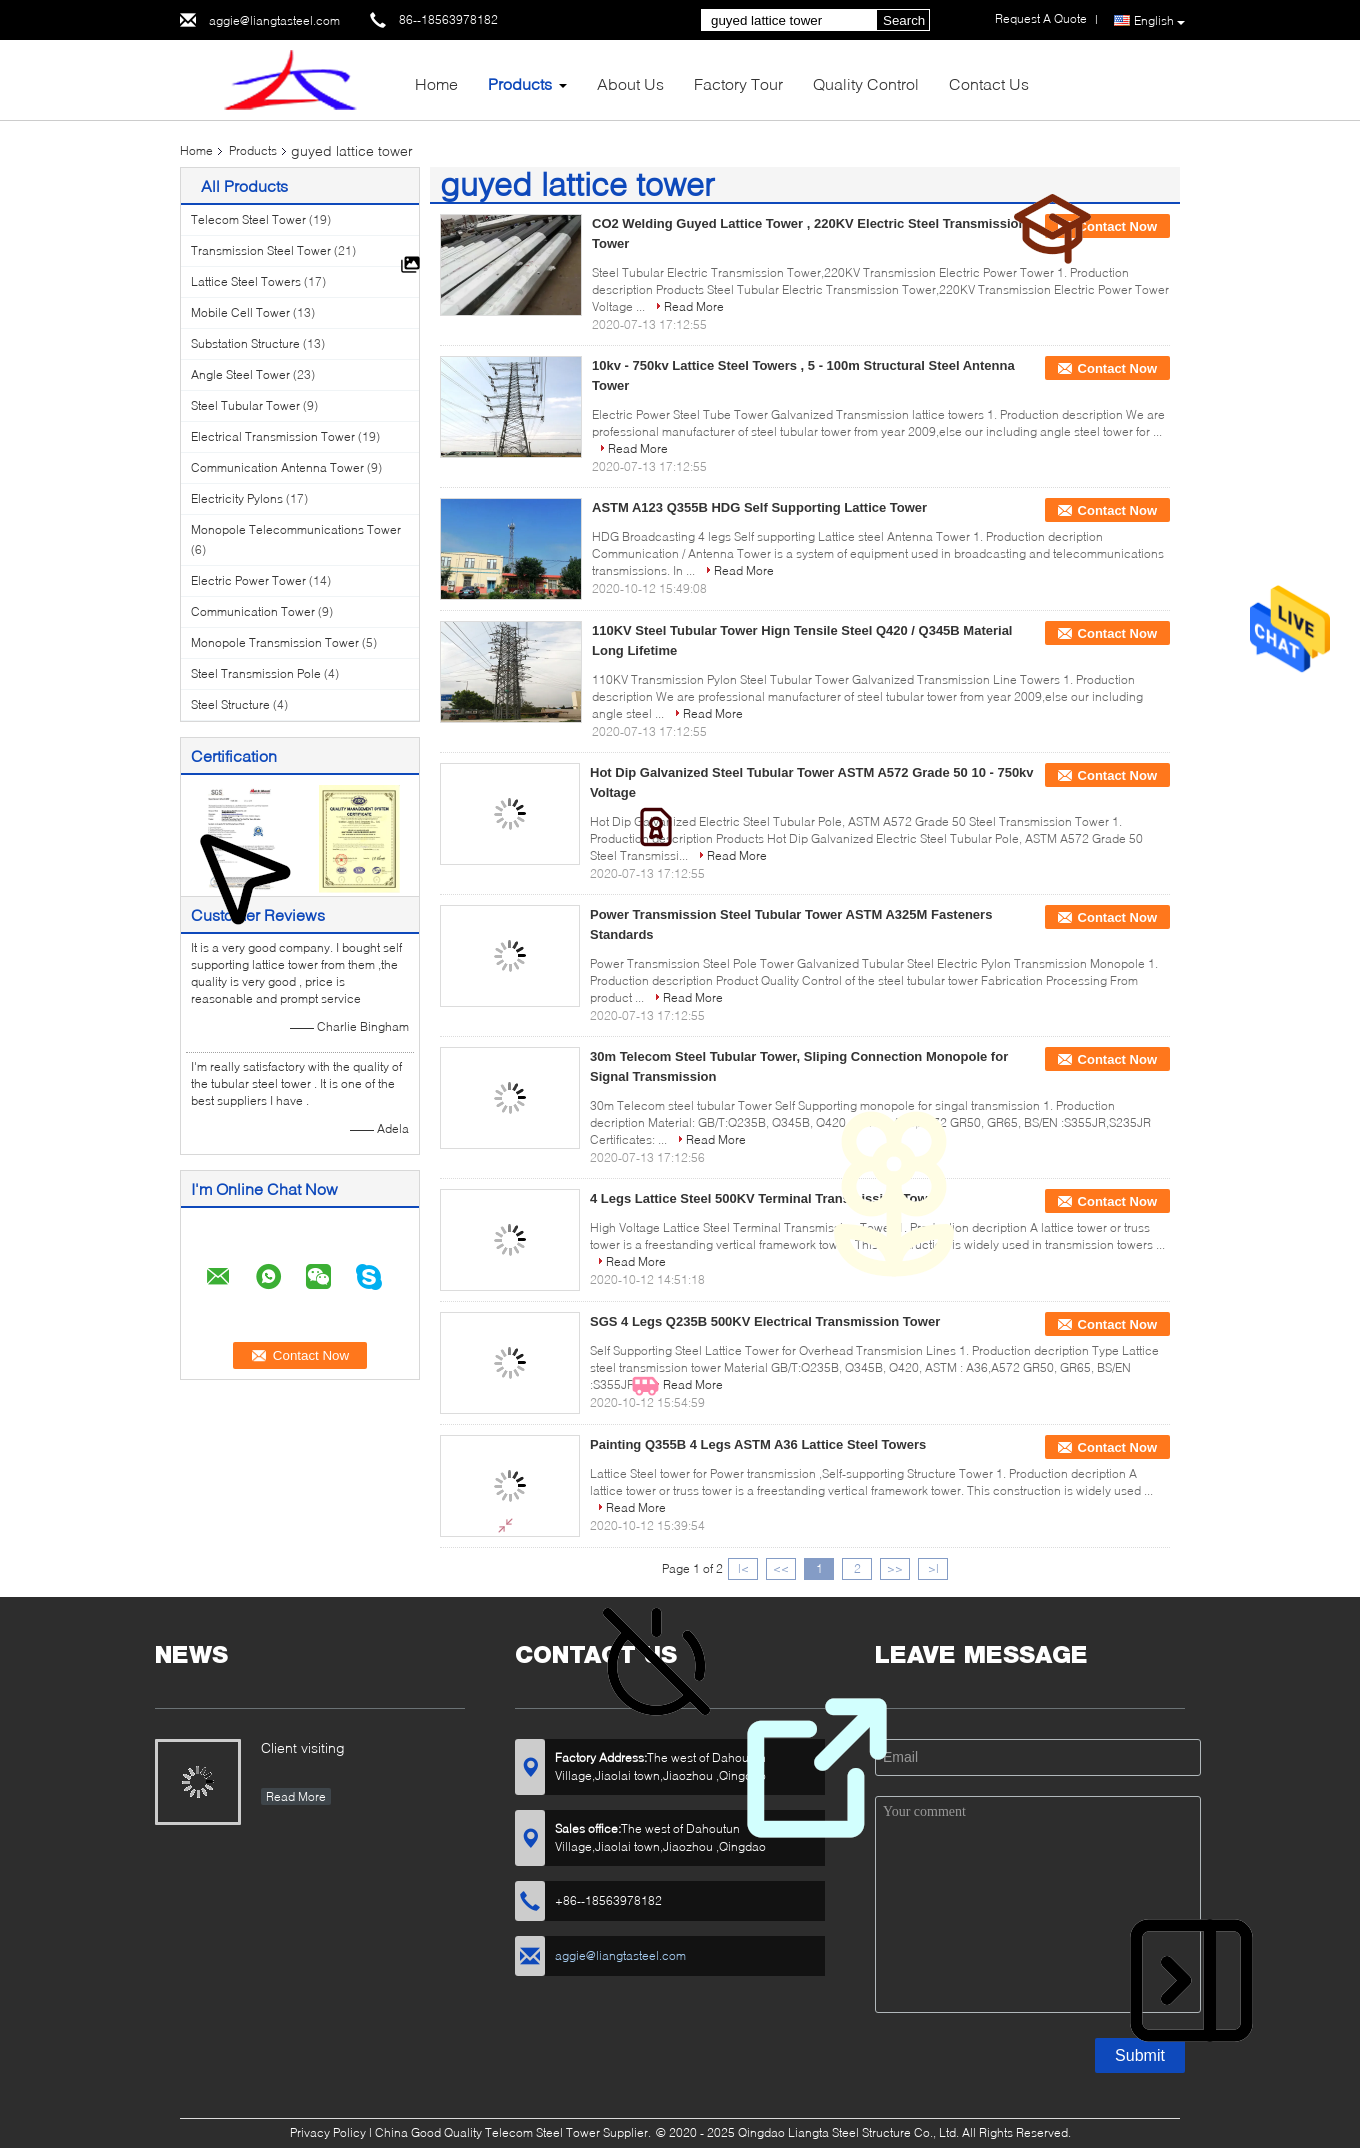 The height and width of the screenshot is (2153, 1360). What do you see at coordinates (656, 1661) in the screenshot?
I see `power off or shutdown disabled` at bounding box center [656, 1661].